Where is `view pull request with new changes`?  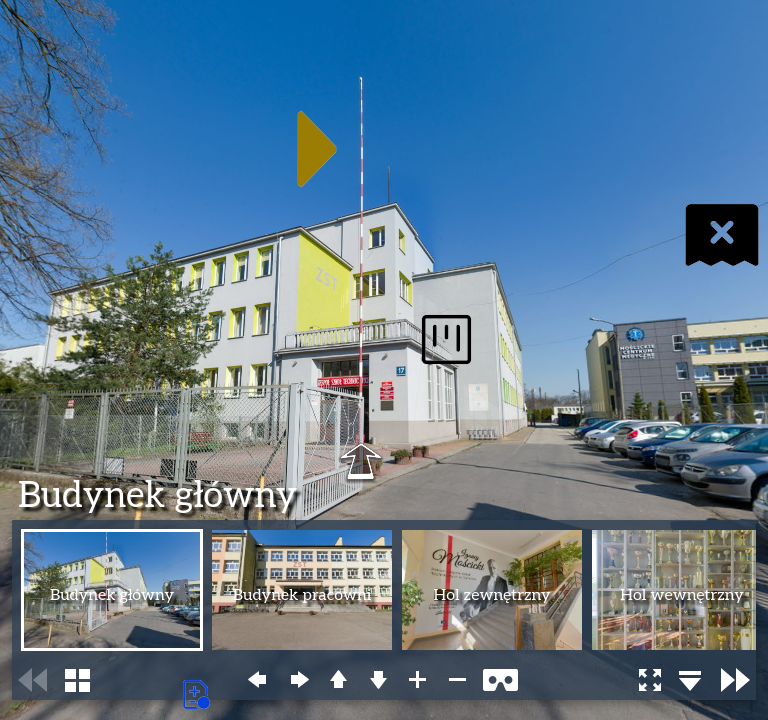
view pull request with new changes is located at coordinates (195, 694).